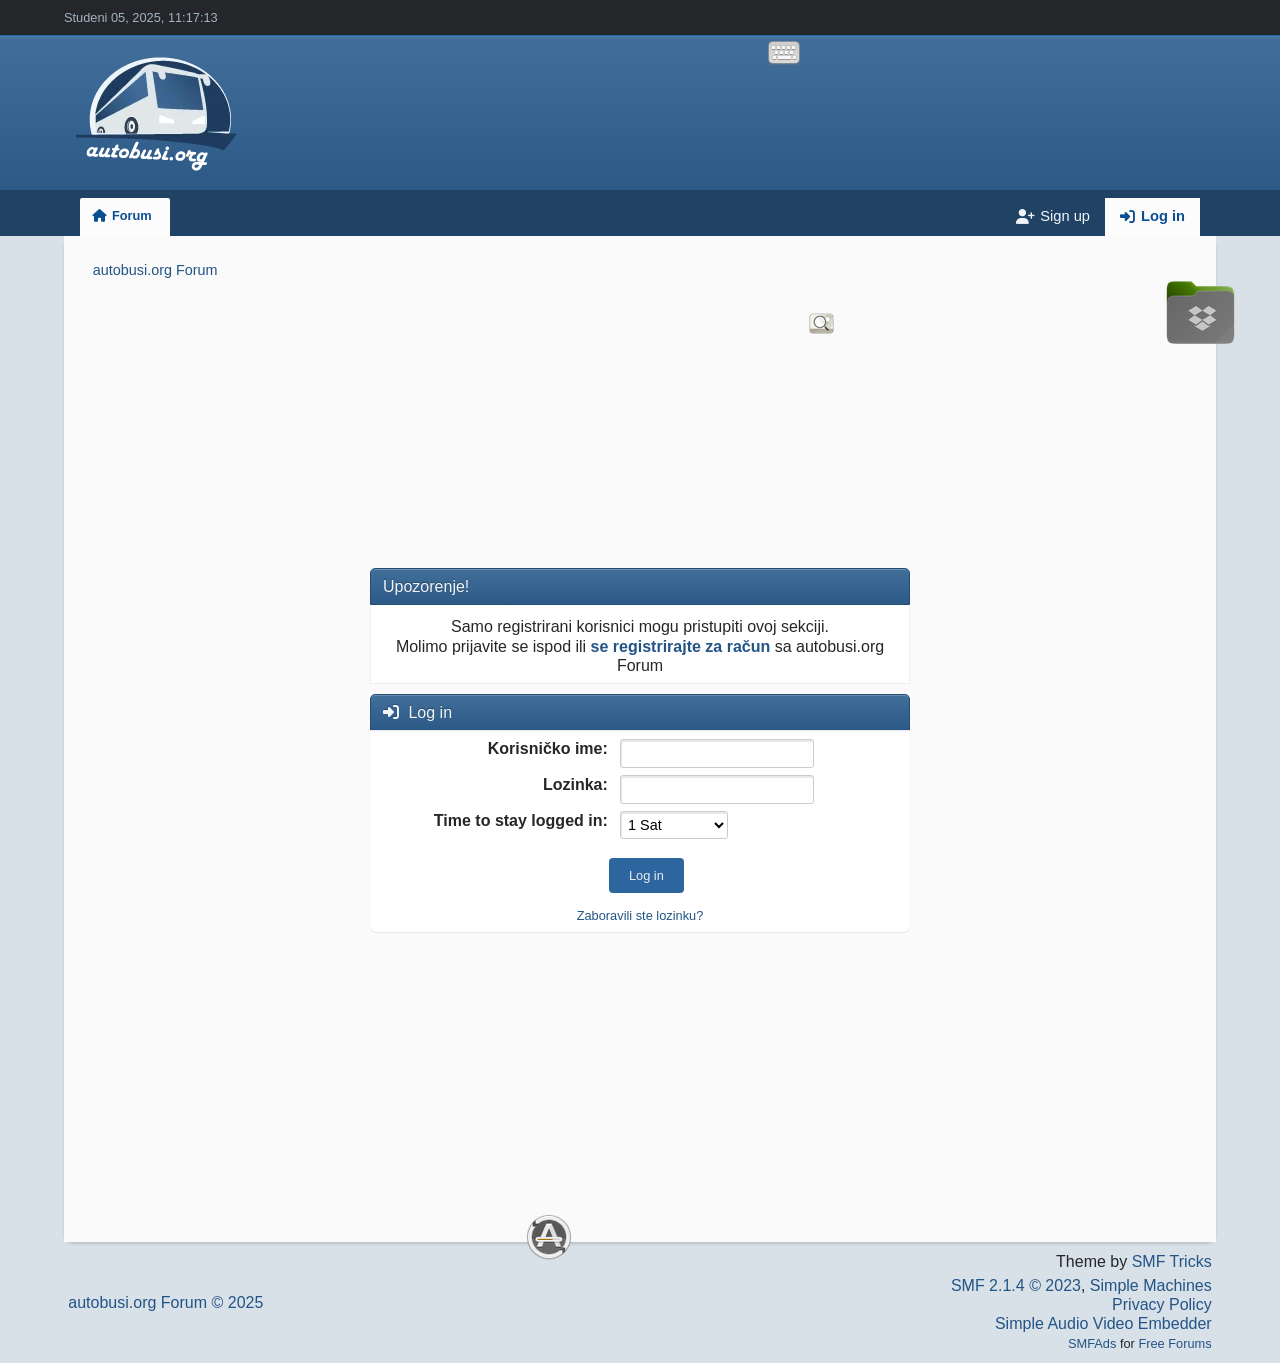  What do you see at coordinates (1200, 312) in the screenshot?
I see `open your dropbox synced folder` at bounding box center [1200, 312].